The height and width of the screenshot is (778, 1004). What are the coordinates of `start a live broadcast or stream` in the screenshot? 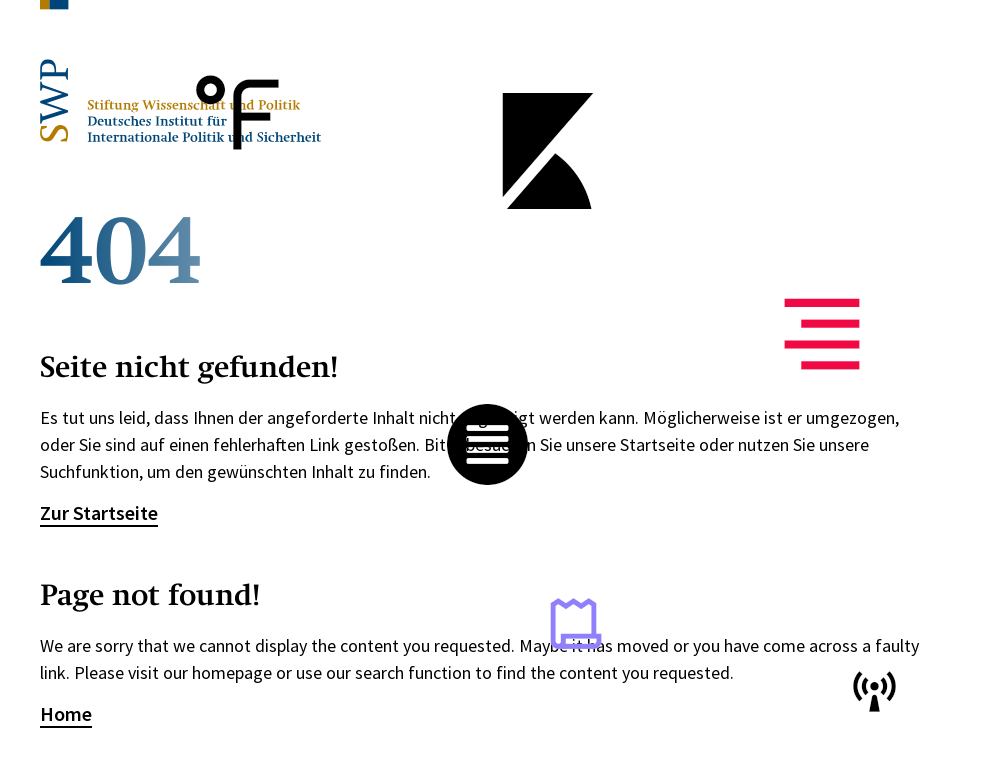 It's located at (874, 690).